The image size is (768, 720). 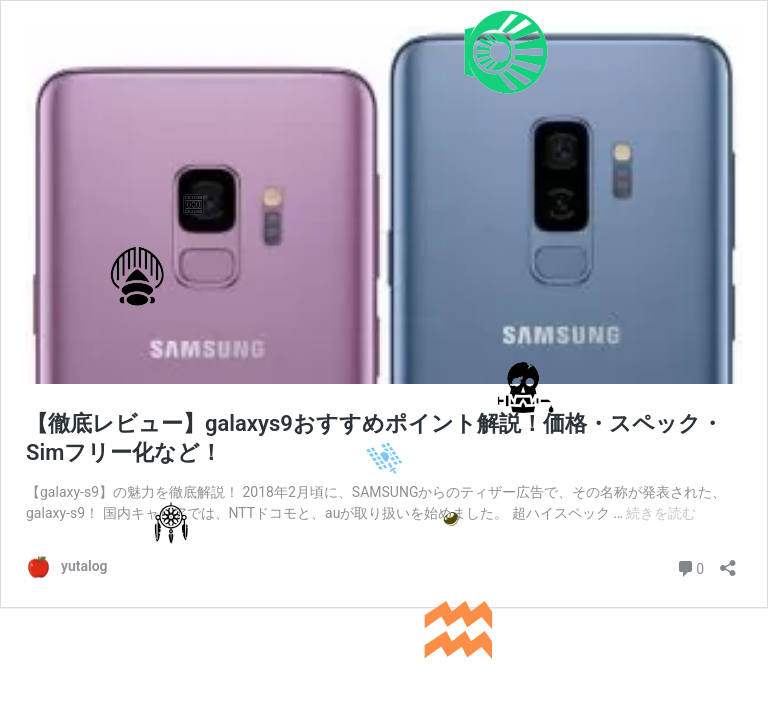 I want to click on access dream journal or sleep tracking features, so click(x=171, y=523).